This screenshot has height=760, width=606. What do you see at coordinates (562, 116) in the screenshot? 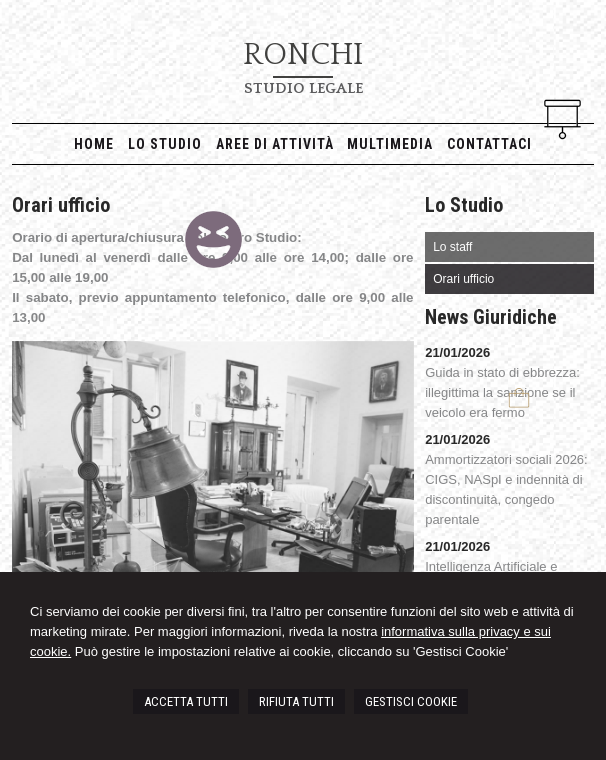
I see `start a presentation` at bounding box center [562, 116].